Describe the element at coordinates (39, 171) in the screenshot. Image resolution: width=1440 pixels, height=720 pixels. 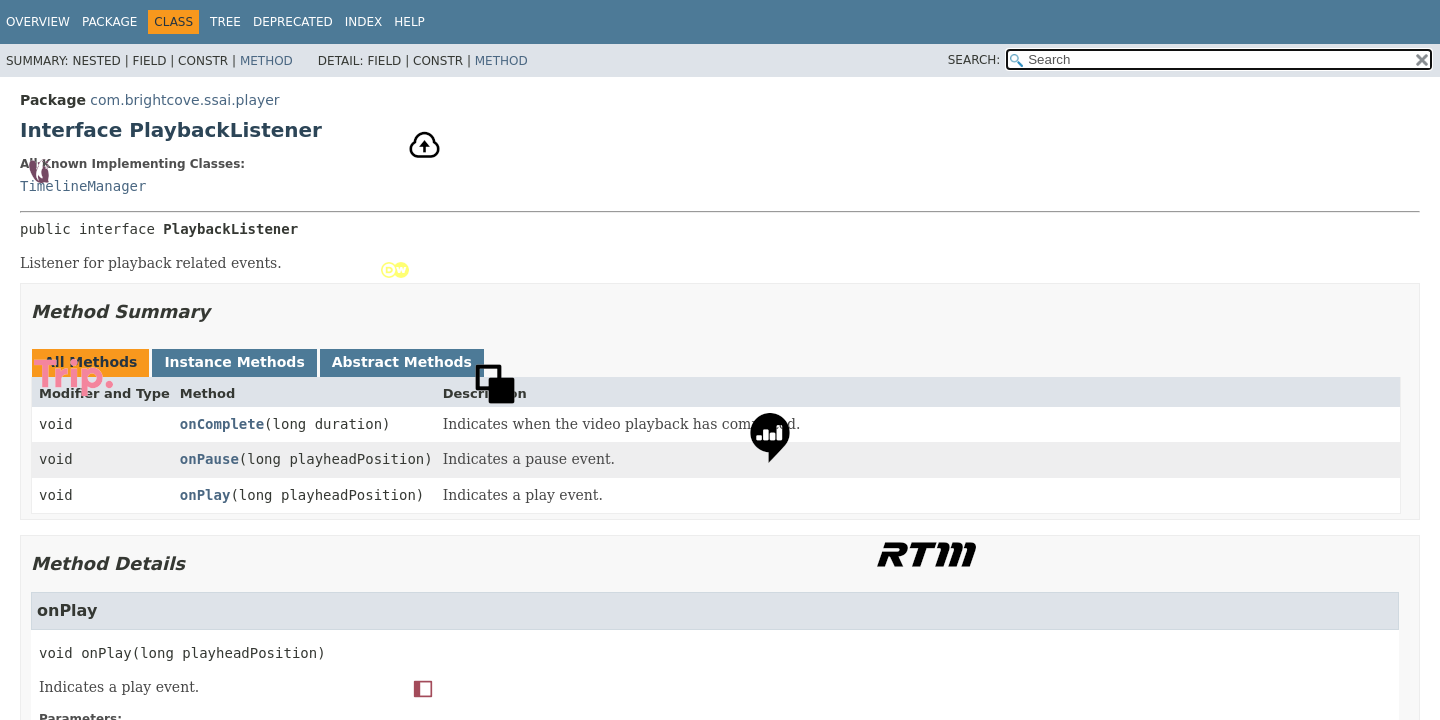
I see `open dbeaver database management application` at that location.